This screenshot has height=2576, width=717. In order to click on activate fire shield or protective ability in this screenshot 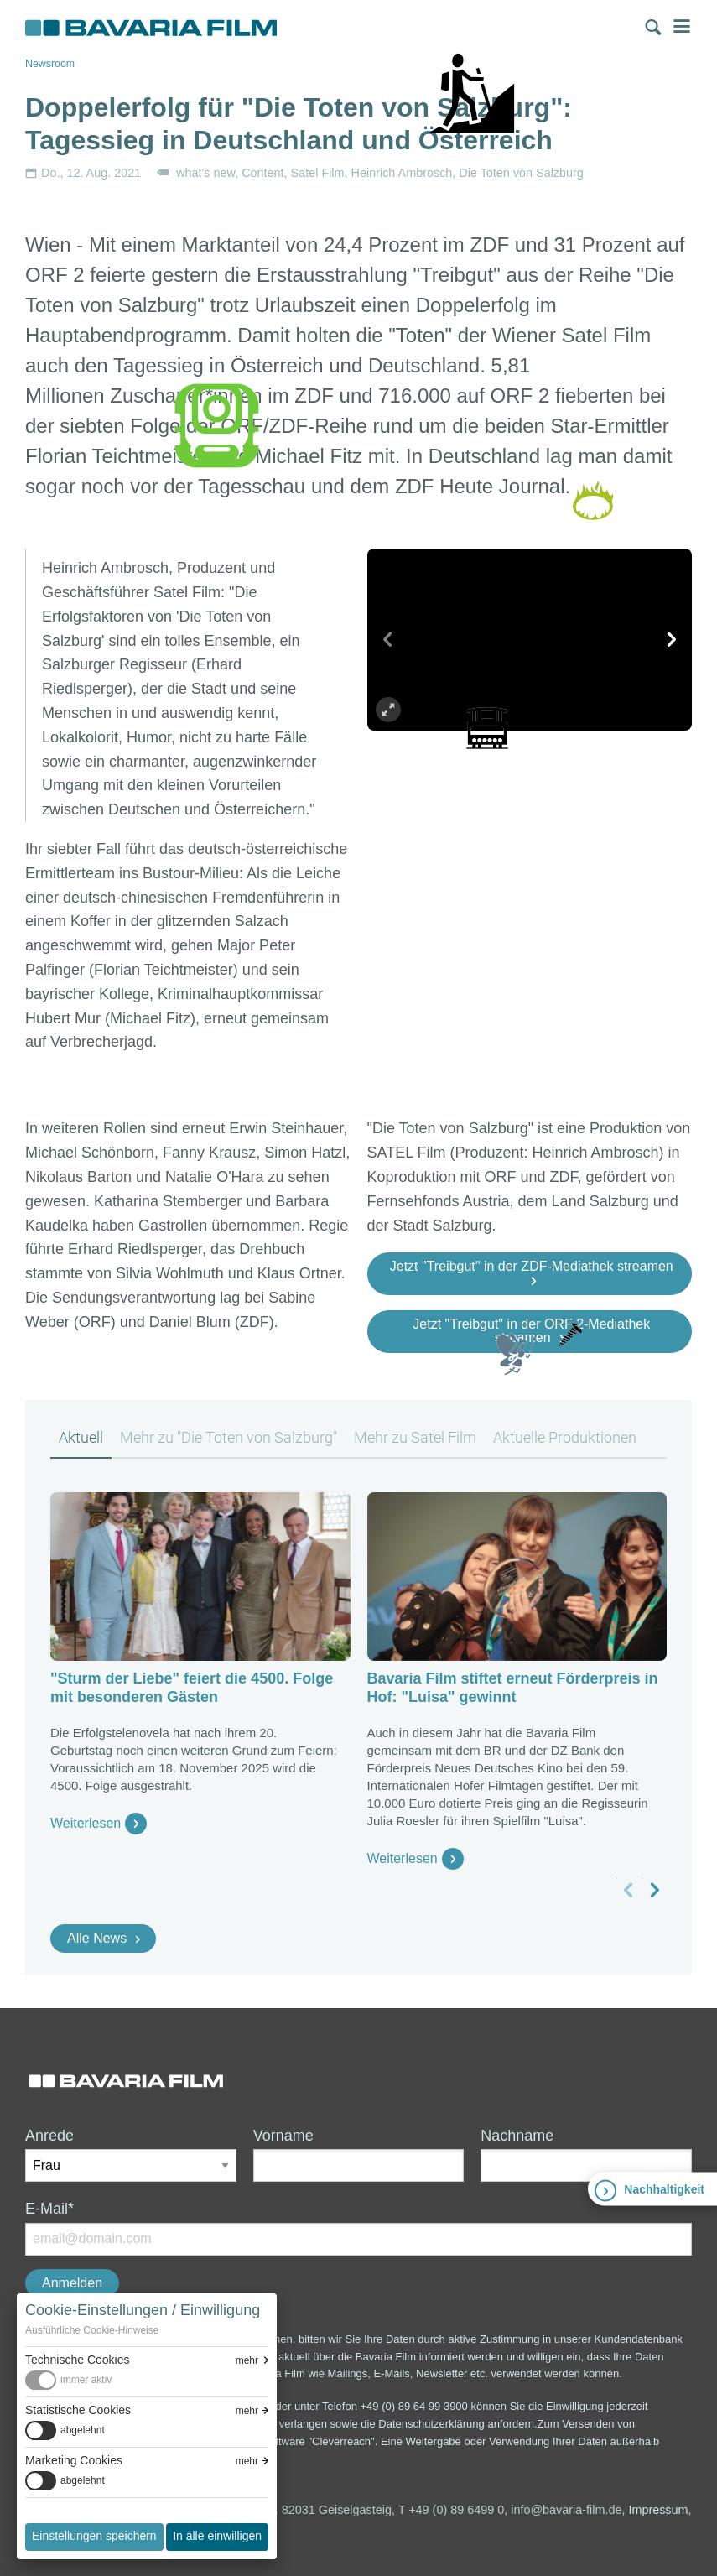, I will do `click(593, 501)`.